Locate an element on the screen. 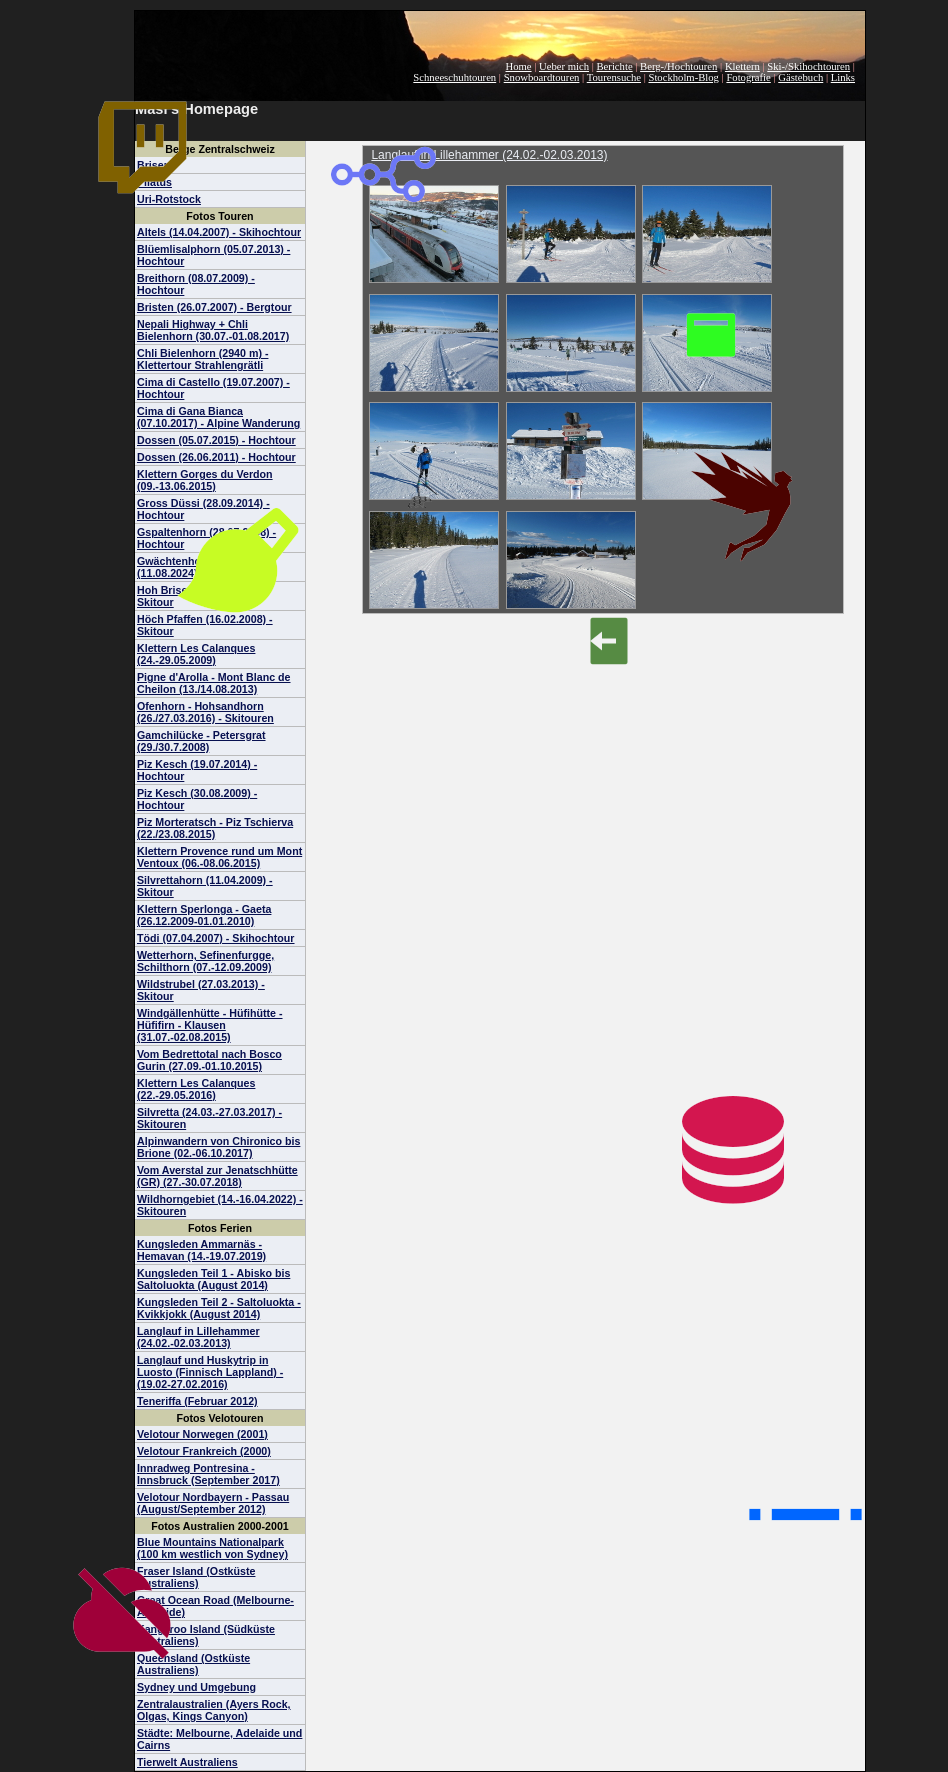 This screenshot has height=1772, width=948. open the Twitch app is located at coordinates (142, 145).